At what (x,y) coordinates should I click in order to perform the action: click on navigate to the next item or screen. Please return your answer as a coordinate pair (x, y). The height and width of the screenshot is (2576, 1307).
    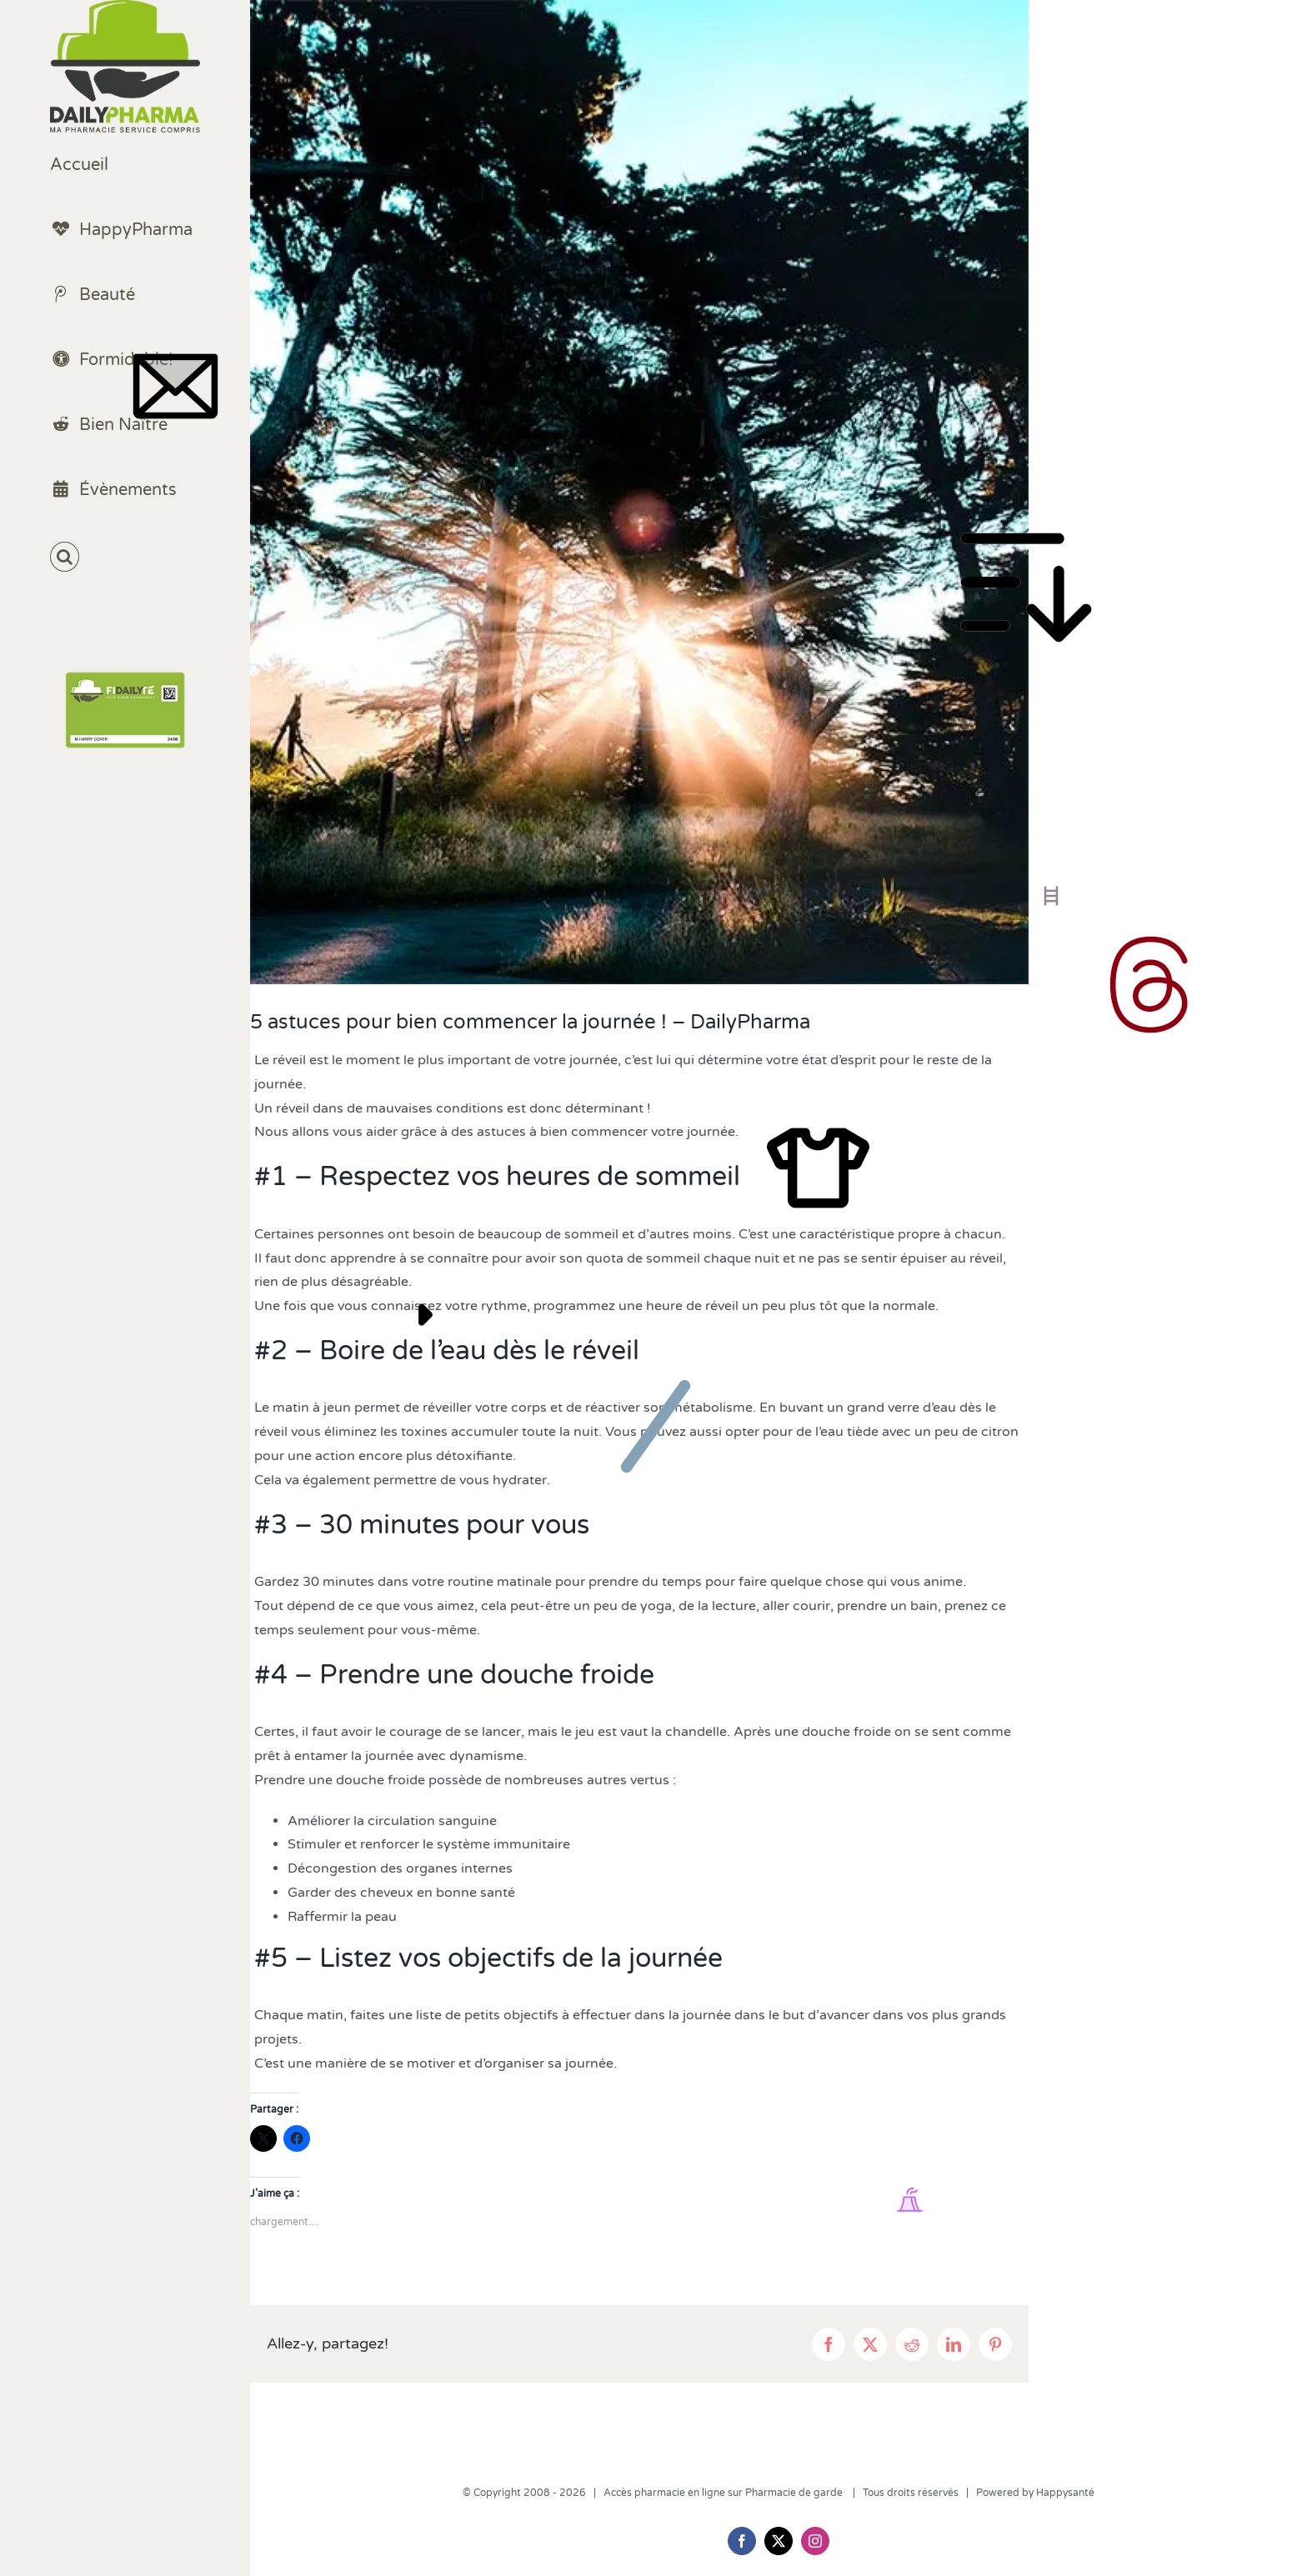
    Looking at the image, I should click on (424, 1314).